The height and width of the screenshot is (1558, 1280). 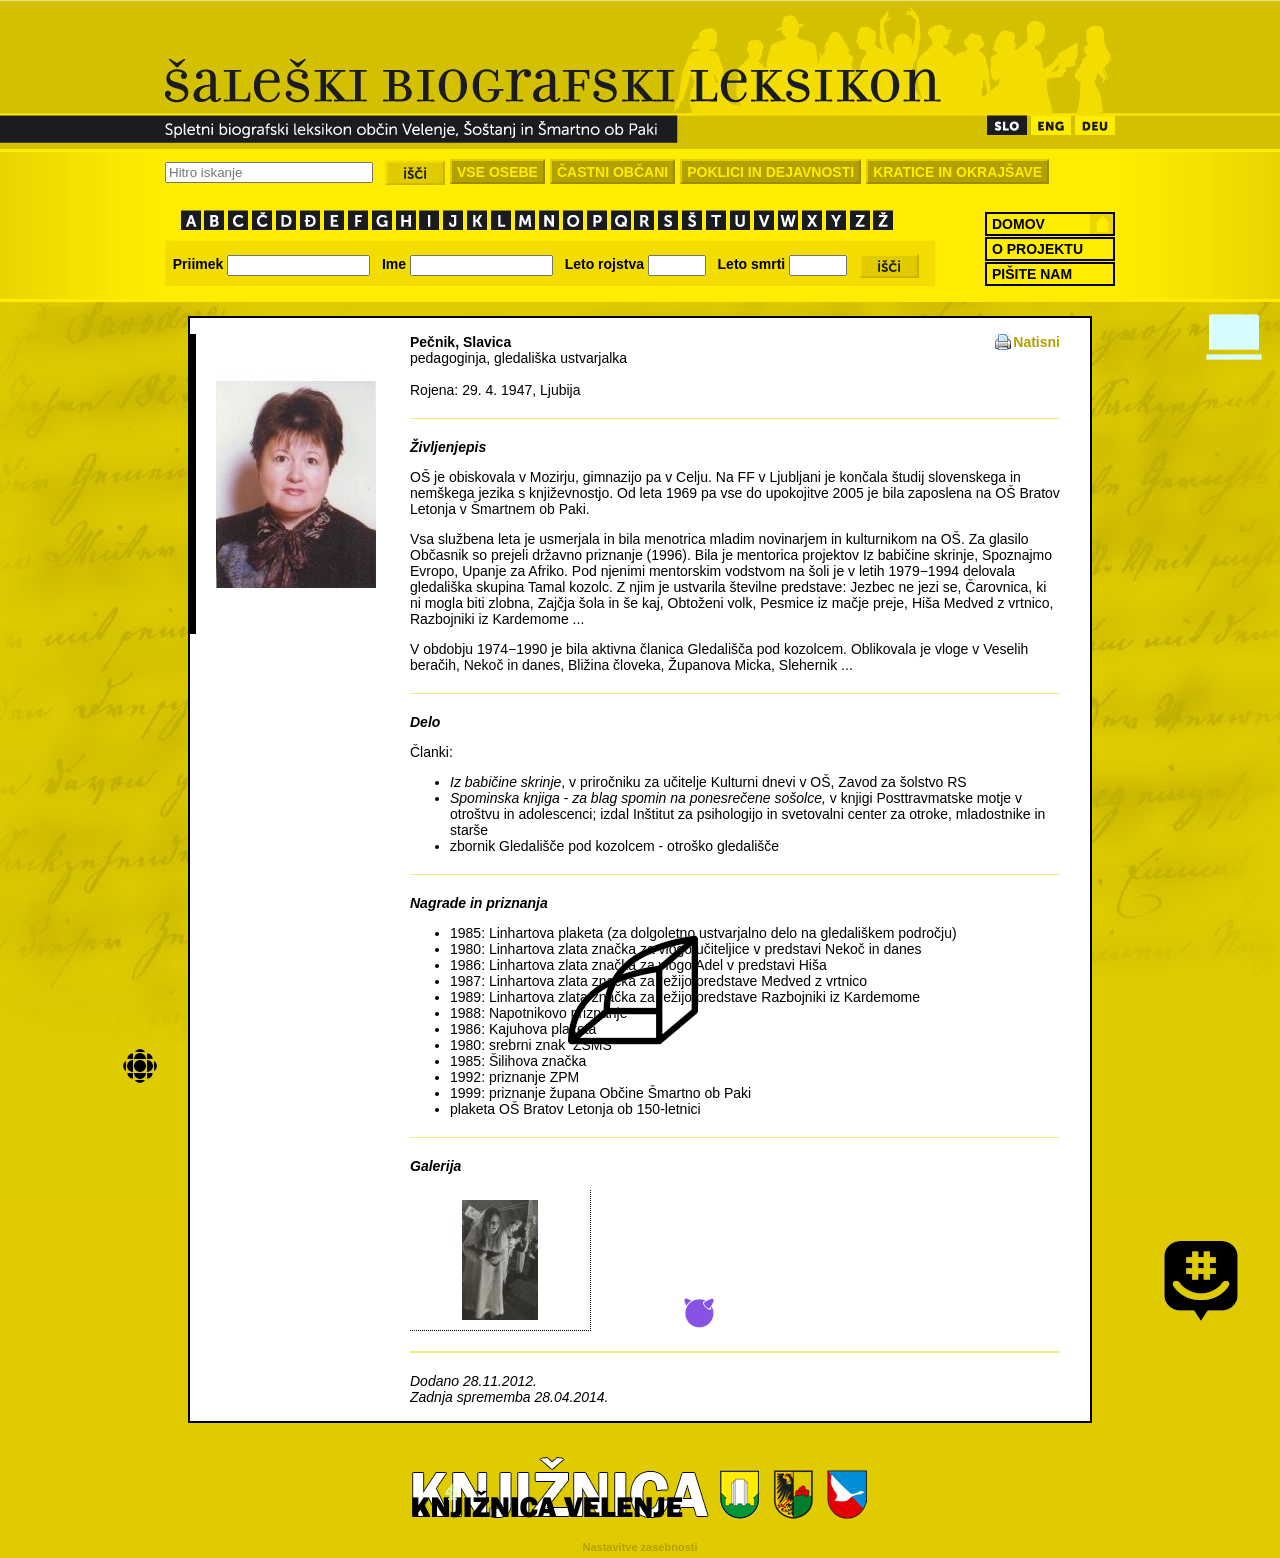 I want to click on Channel 4 logo, so click(x=451, y=1491).